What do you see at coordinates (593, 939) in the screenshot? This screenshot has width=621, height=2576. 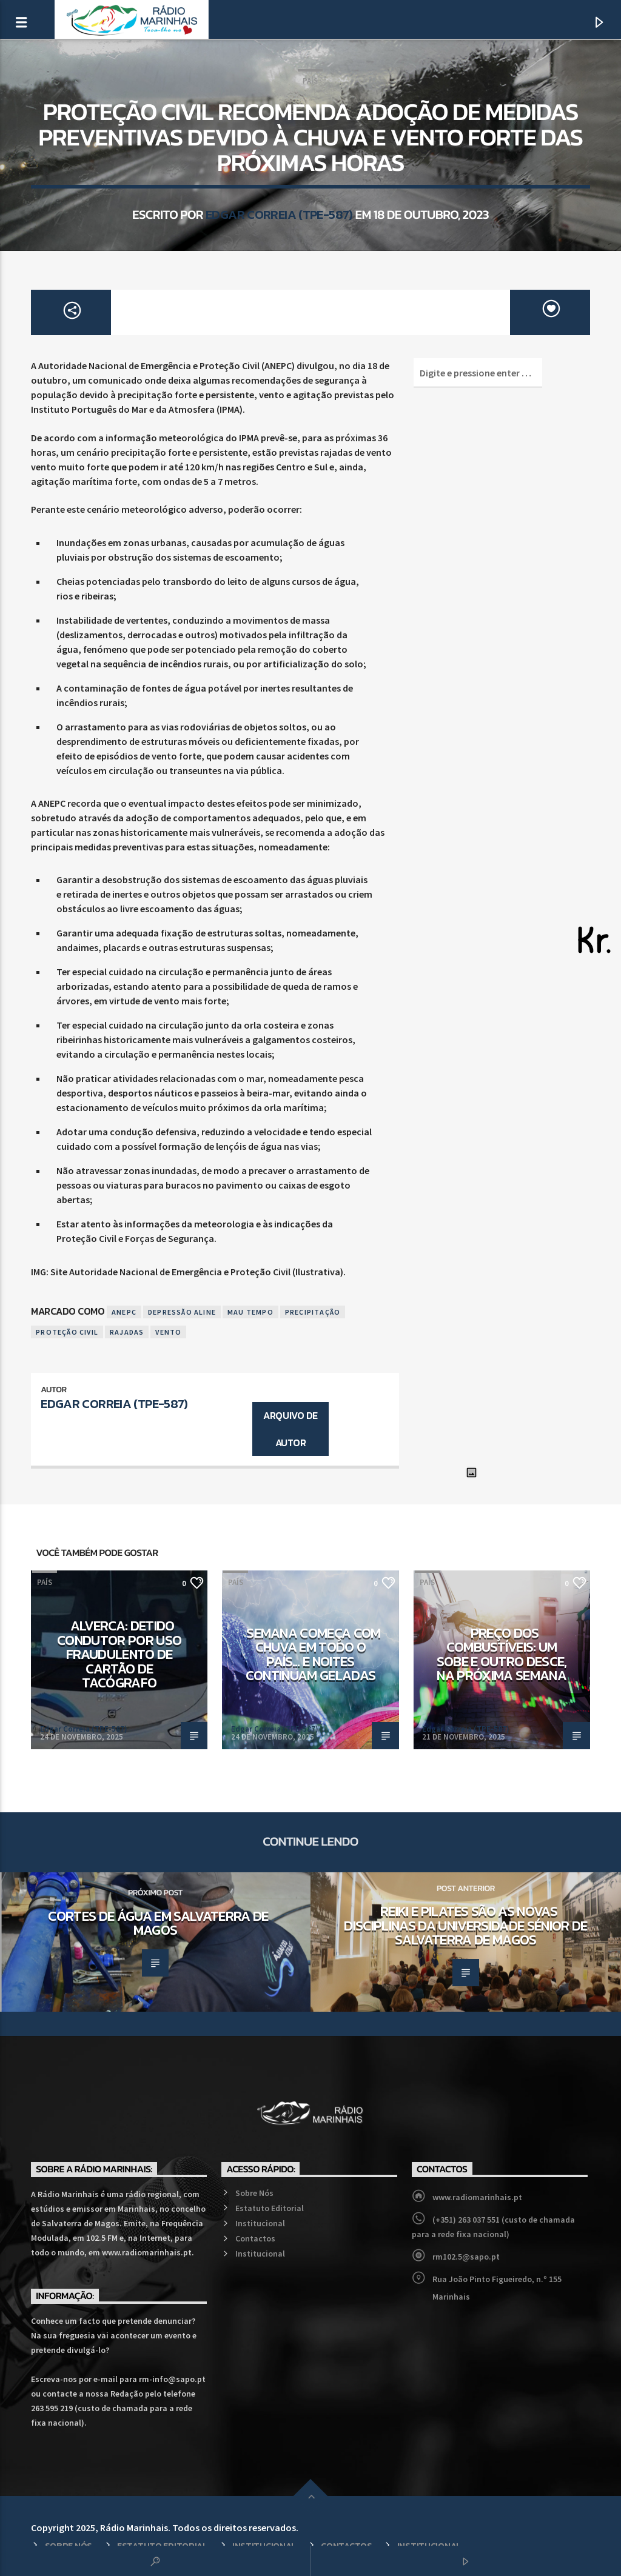 I see `indicates danish krone currency` at bounding box center [593, 939].